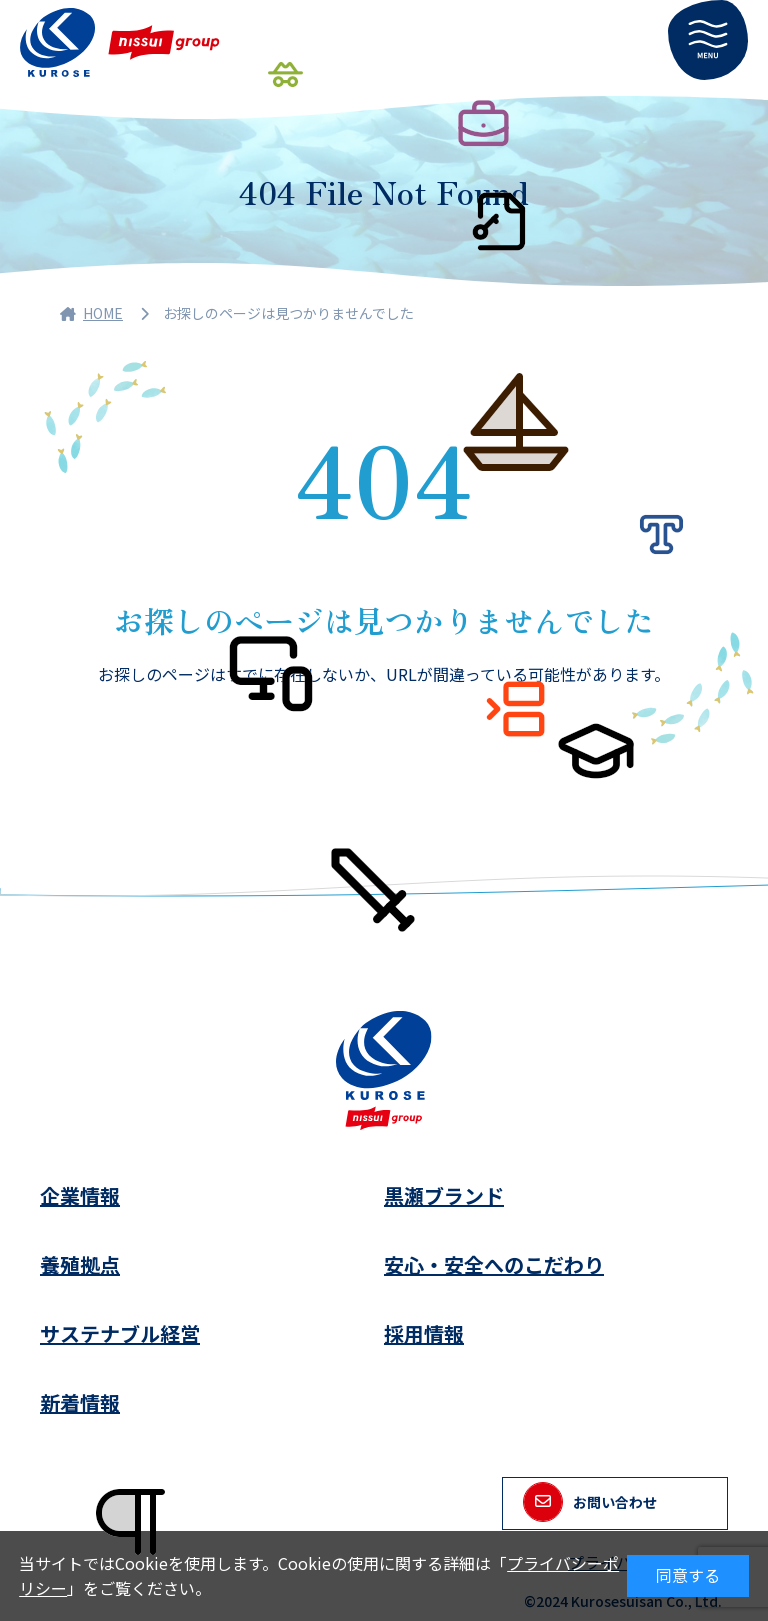 The image size is (768, 1621). What do you see at coordinates (132, 1522) in the screenshot?
I see `insert a paragraph break` at bounding box center [132, 1522].